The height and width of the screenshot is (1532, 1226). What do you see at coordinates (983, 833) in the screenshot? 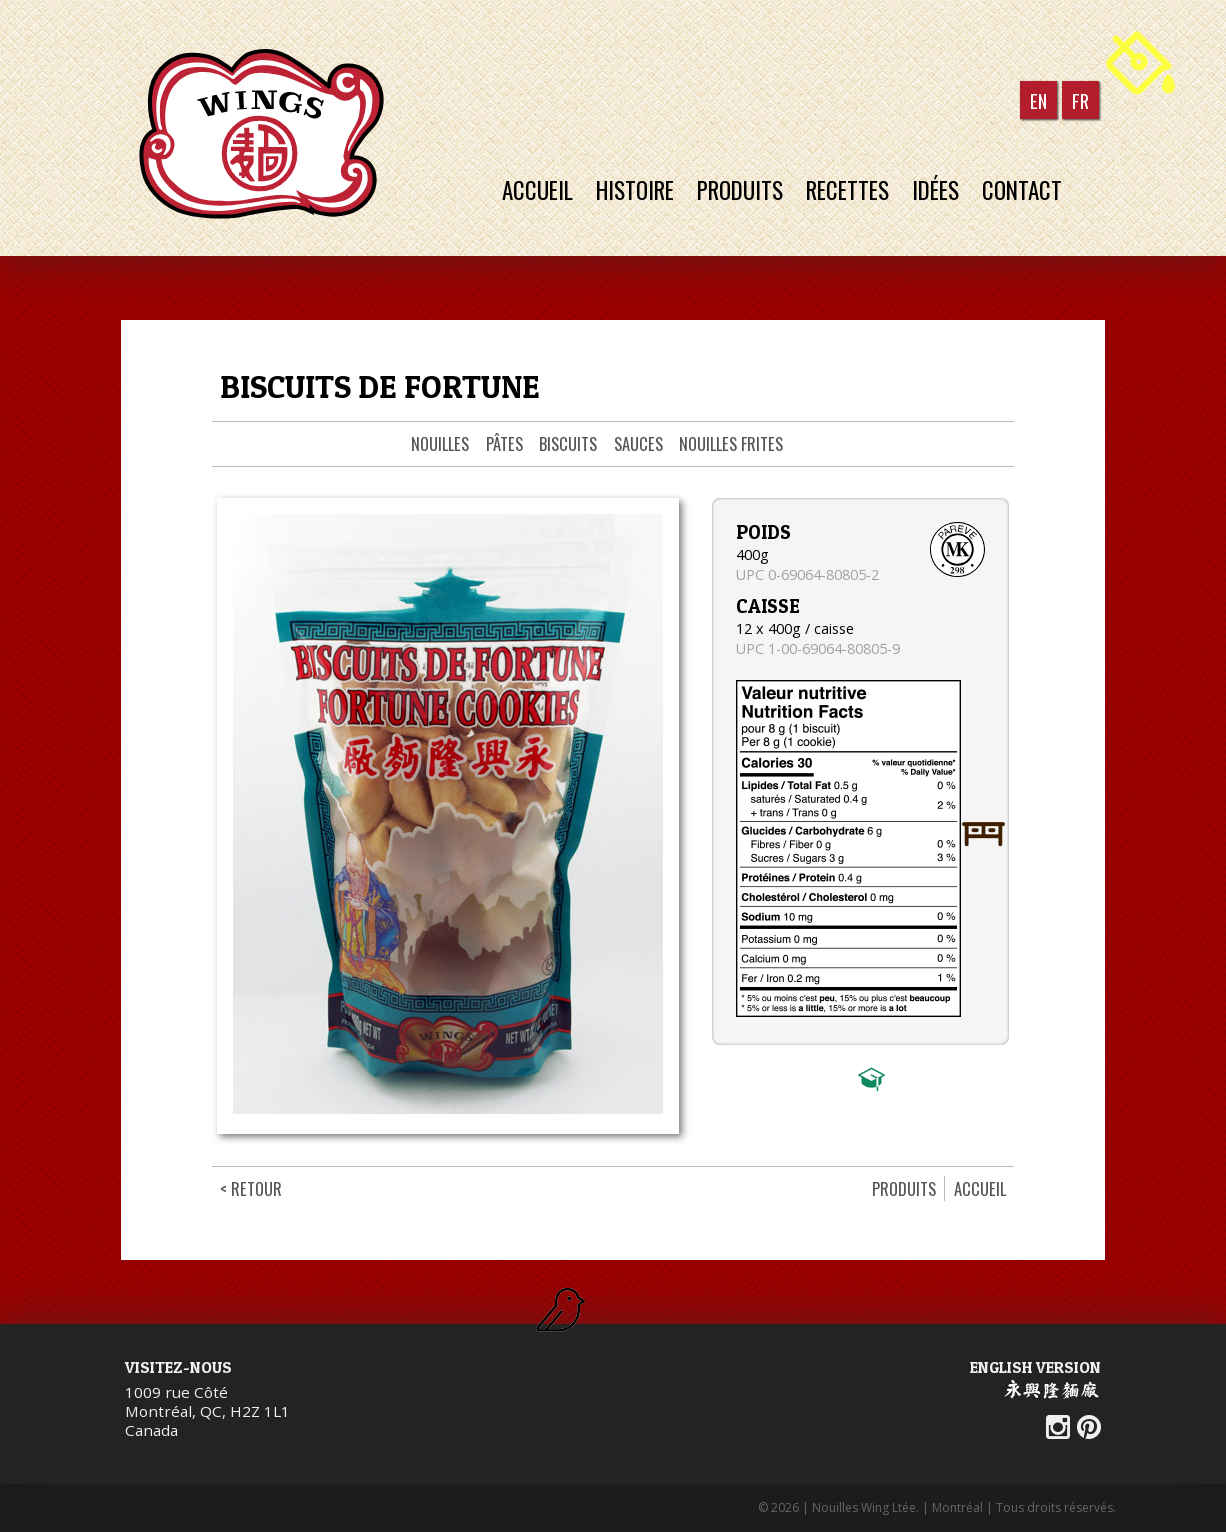
I see `access workspace or desk settings` at bounding box center [983, 833].